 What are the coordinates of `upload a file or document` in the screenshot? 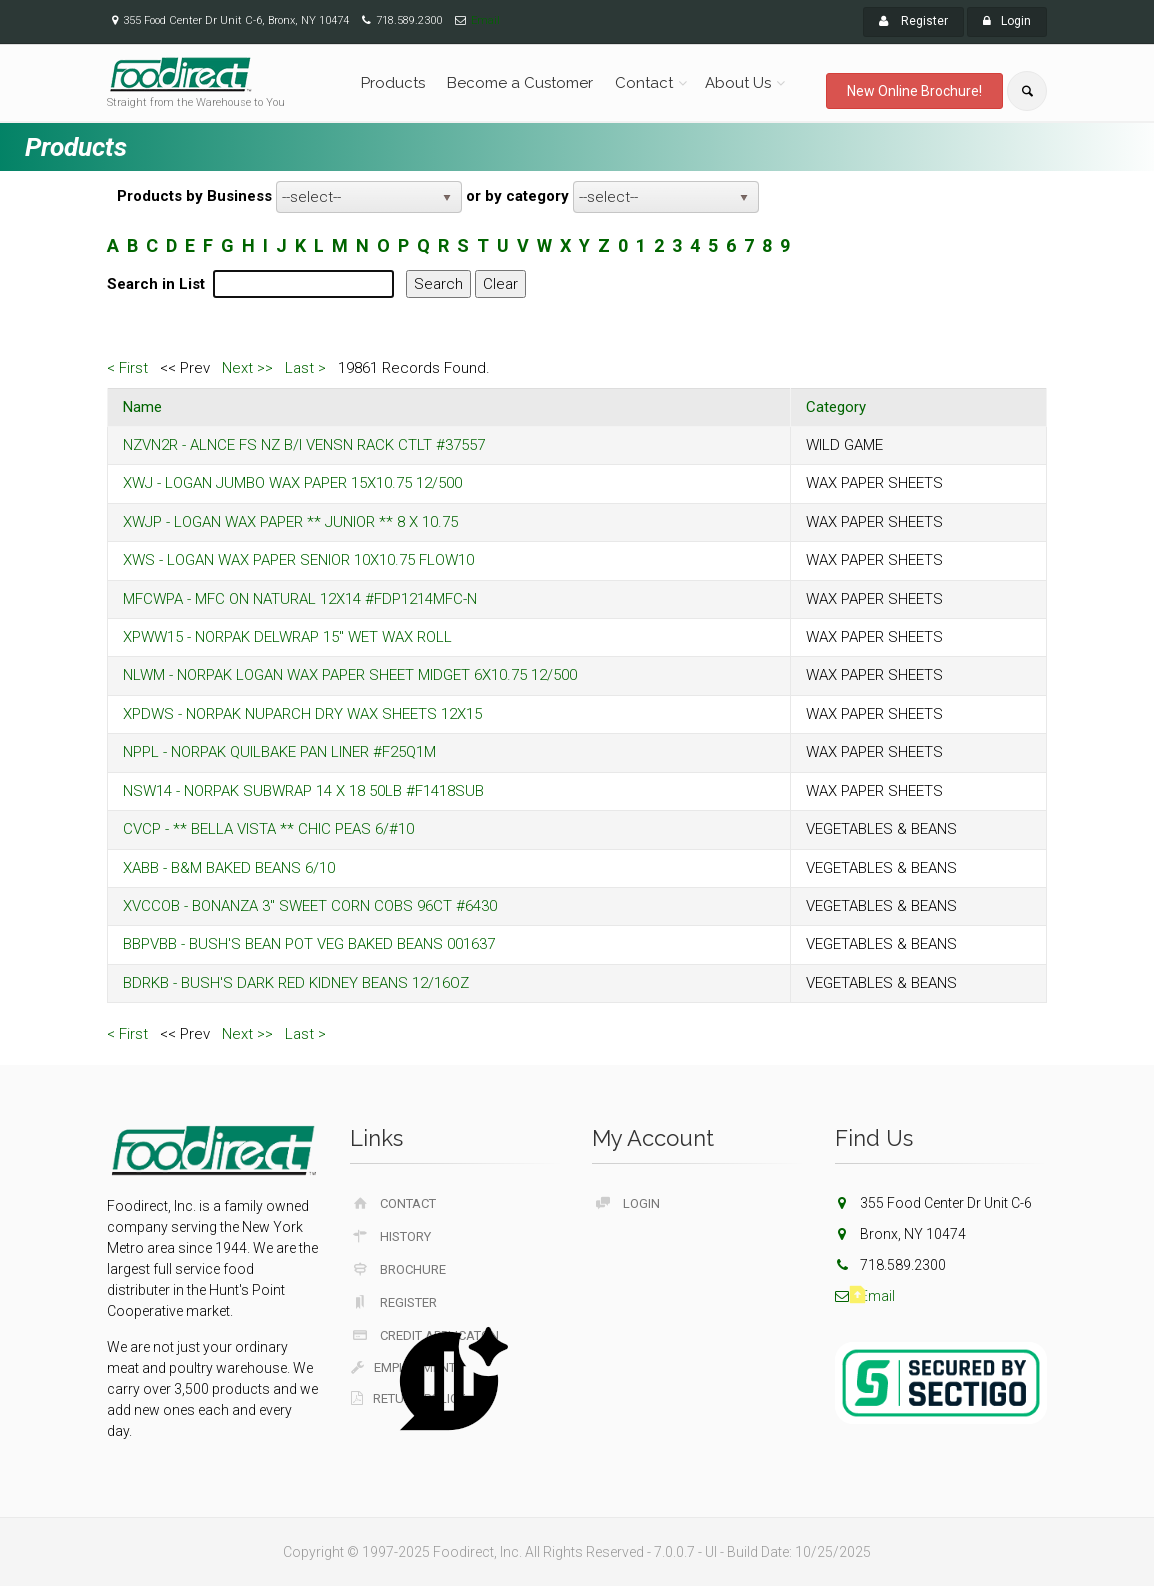 It's located at (857, 1294).